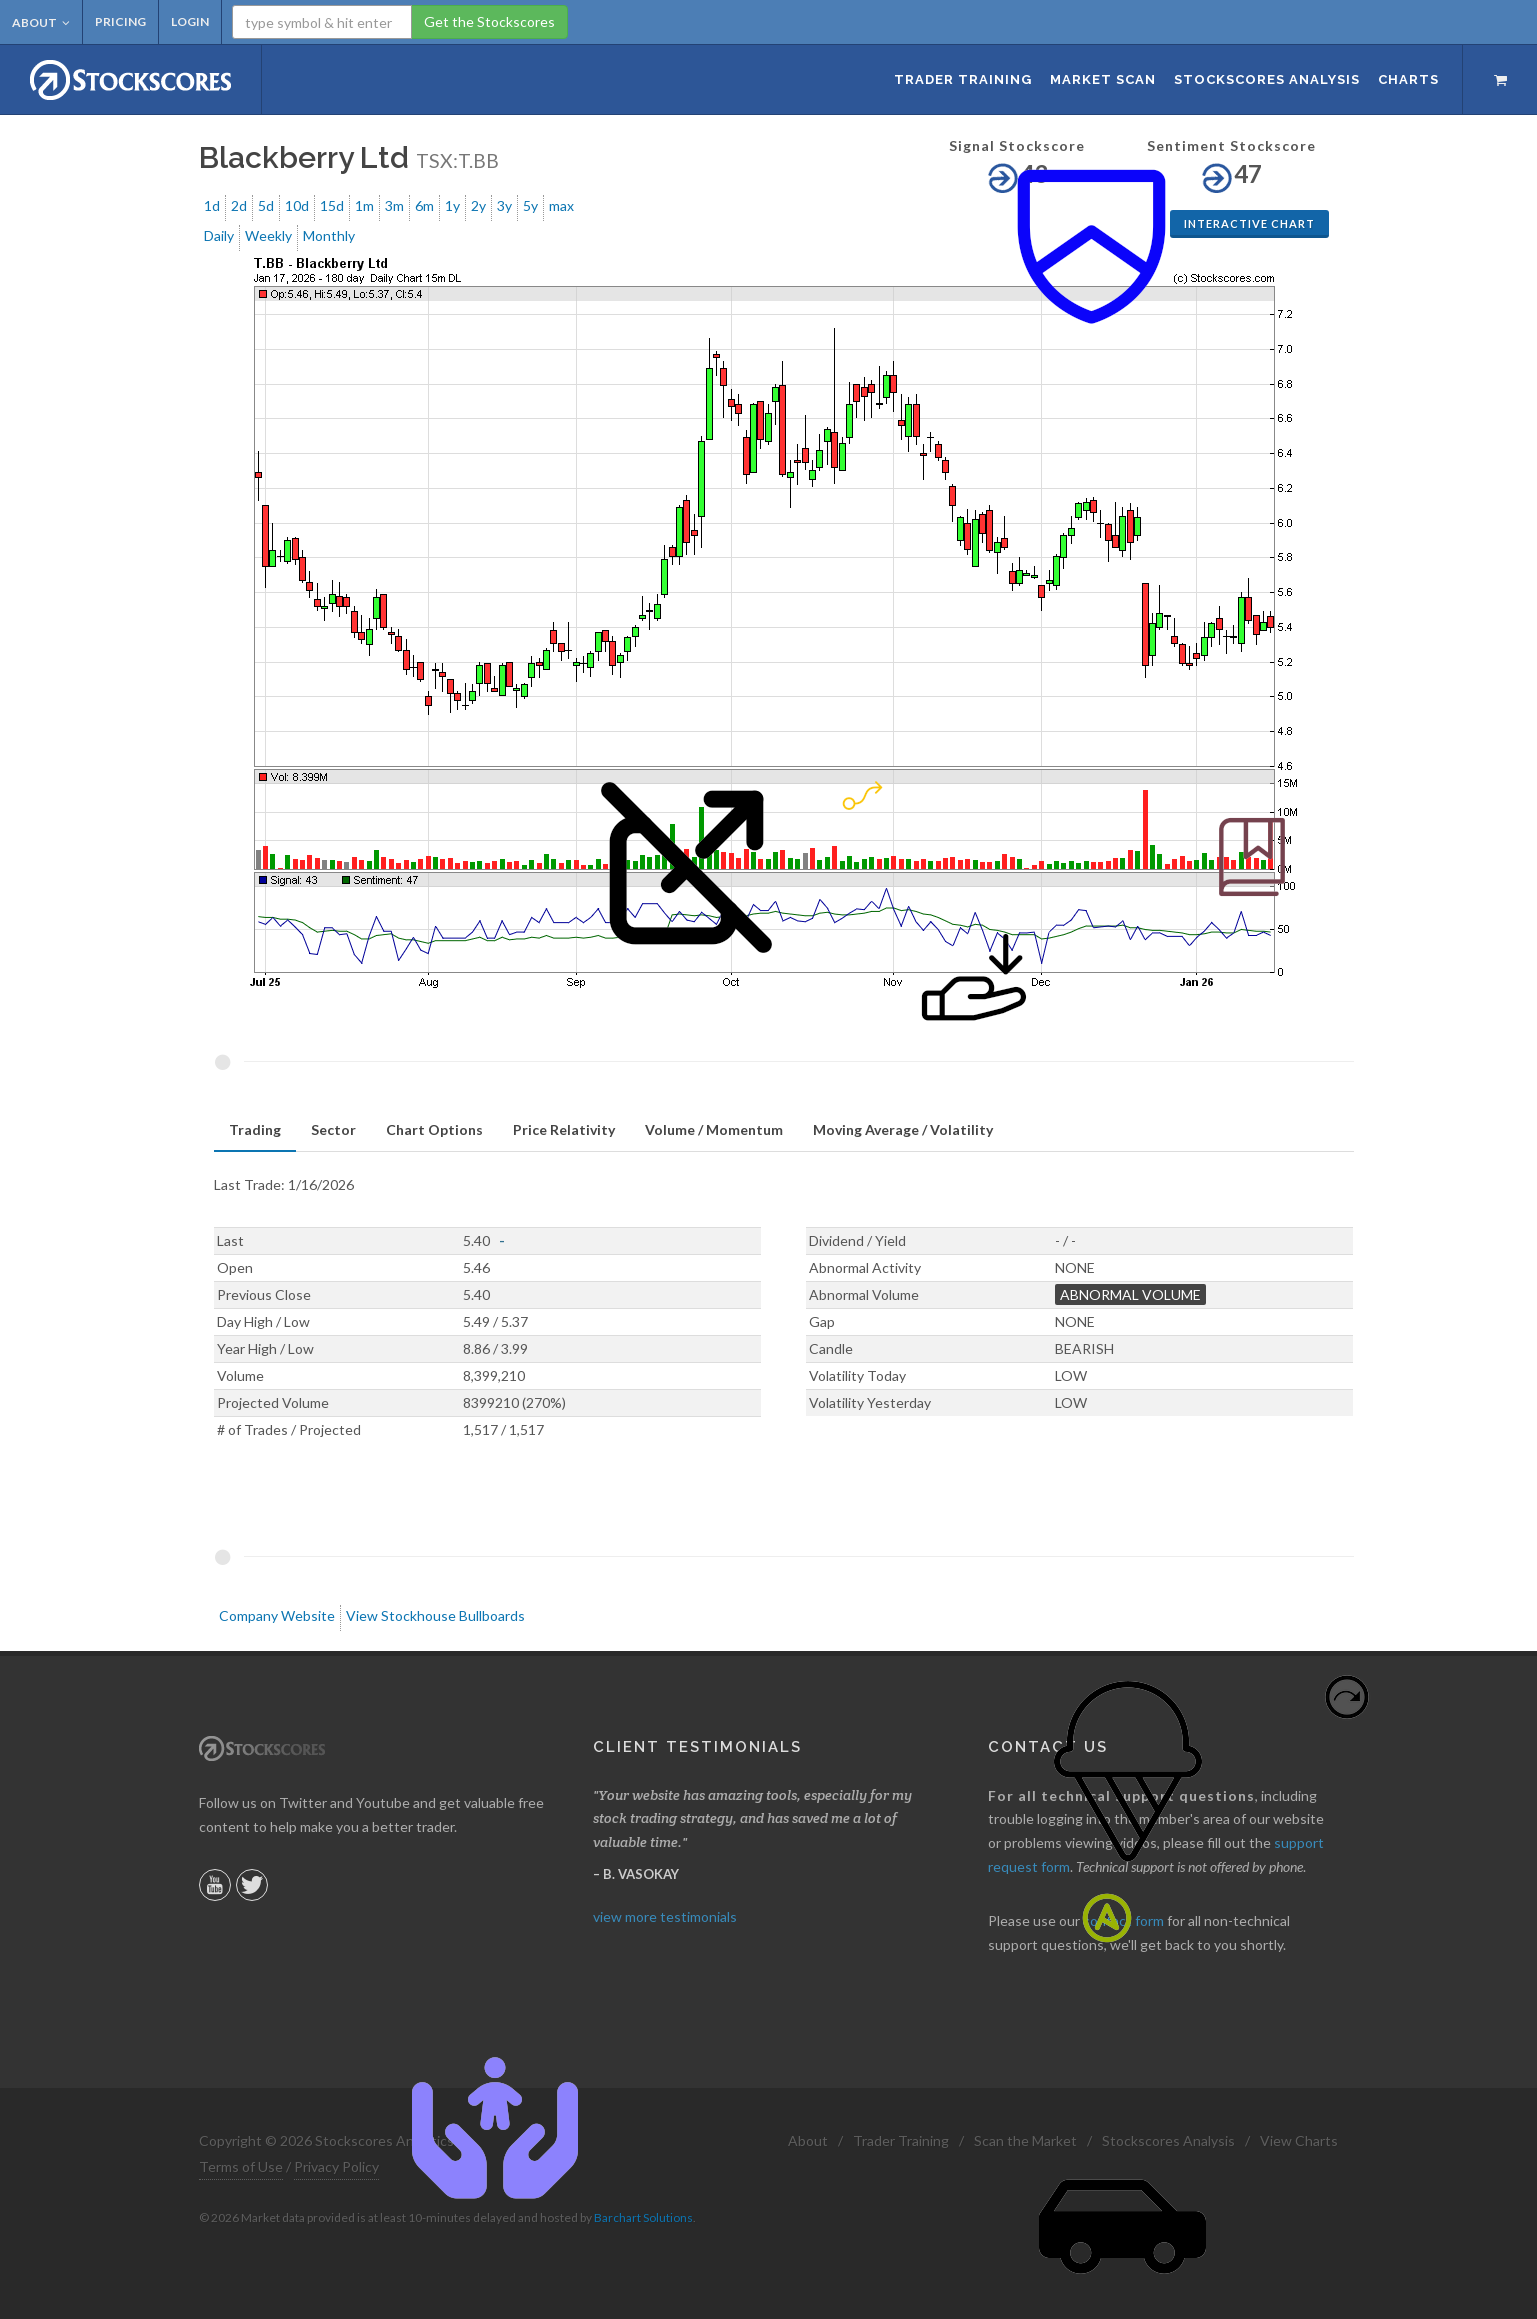  Describe the element at coordinates (495, 2132) in the screenshot. I see `access childcare or family services` at that location.